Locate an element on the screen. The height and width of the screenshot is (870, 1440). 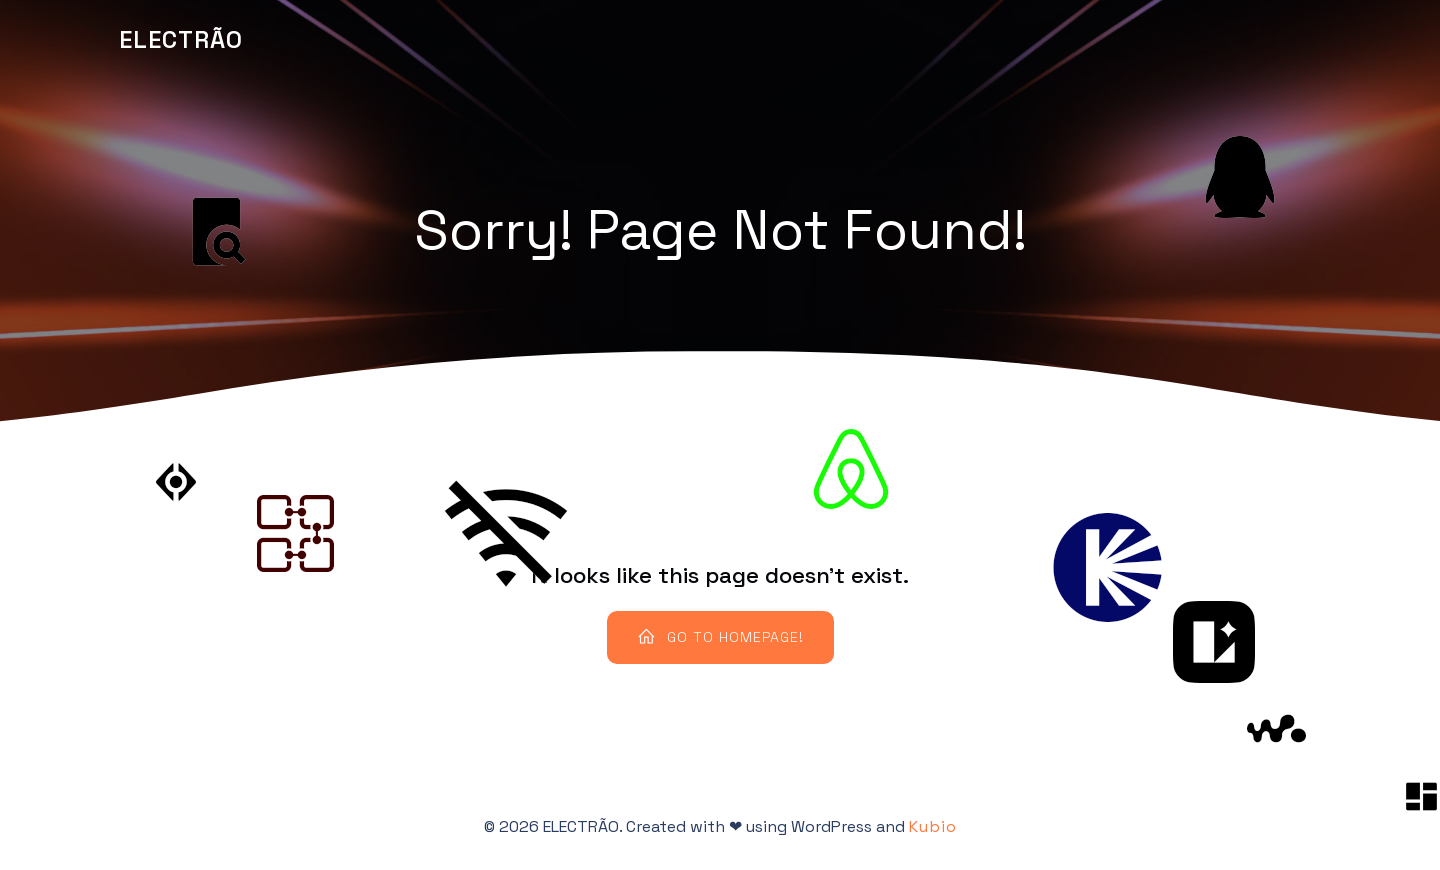
switch to masonry grid view is located at coordinates (1421, 796).